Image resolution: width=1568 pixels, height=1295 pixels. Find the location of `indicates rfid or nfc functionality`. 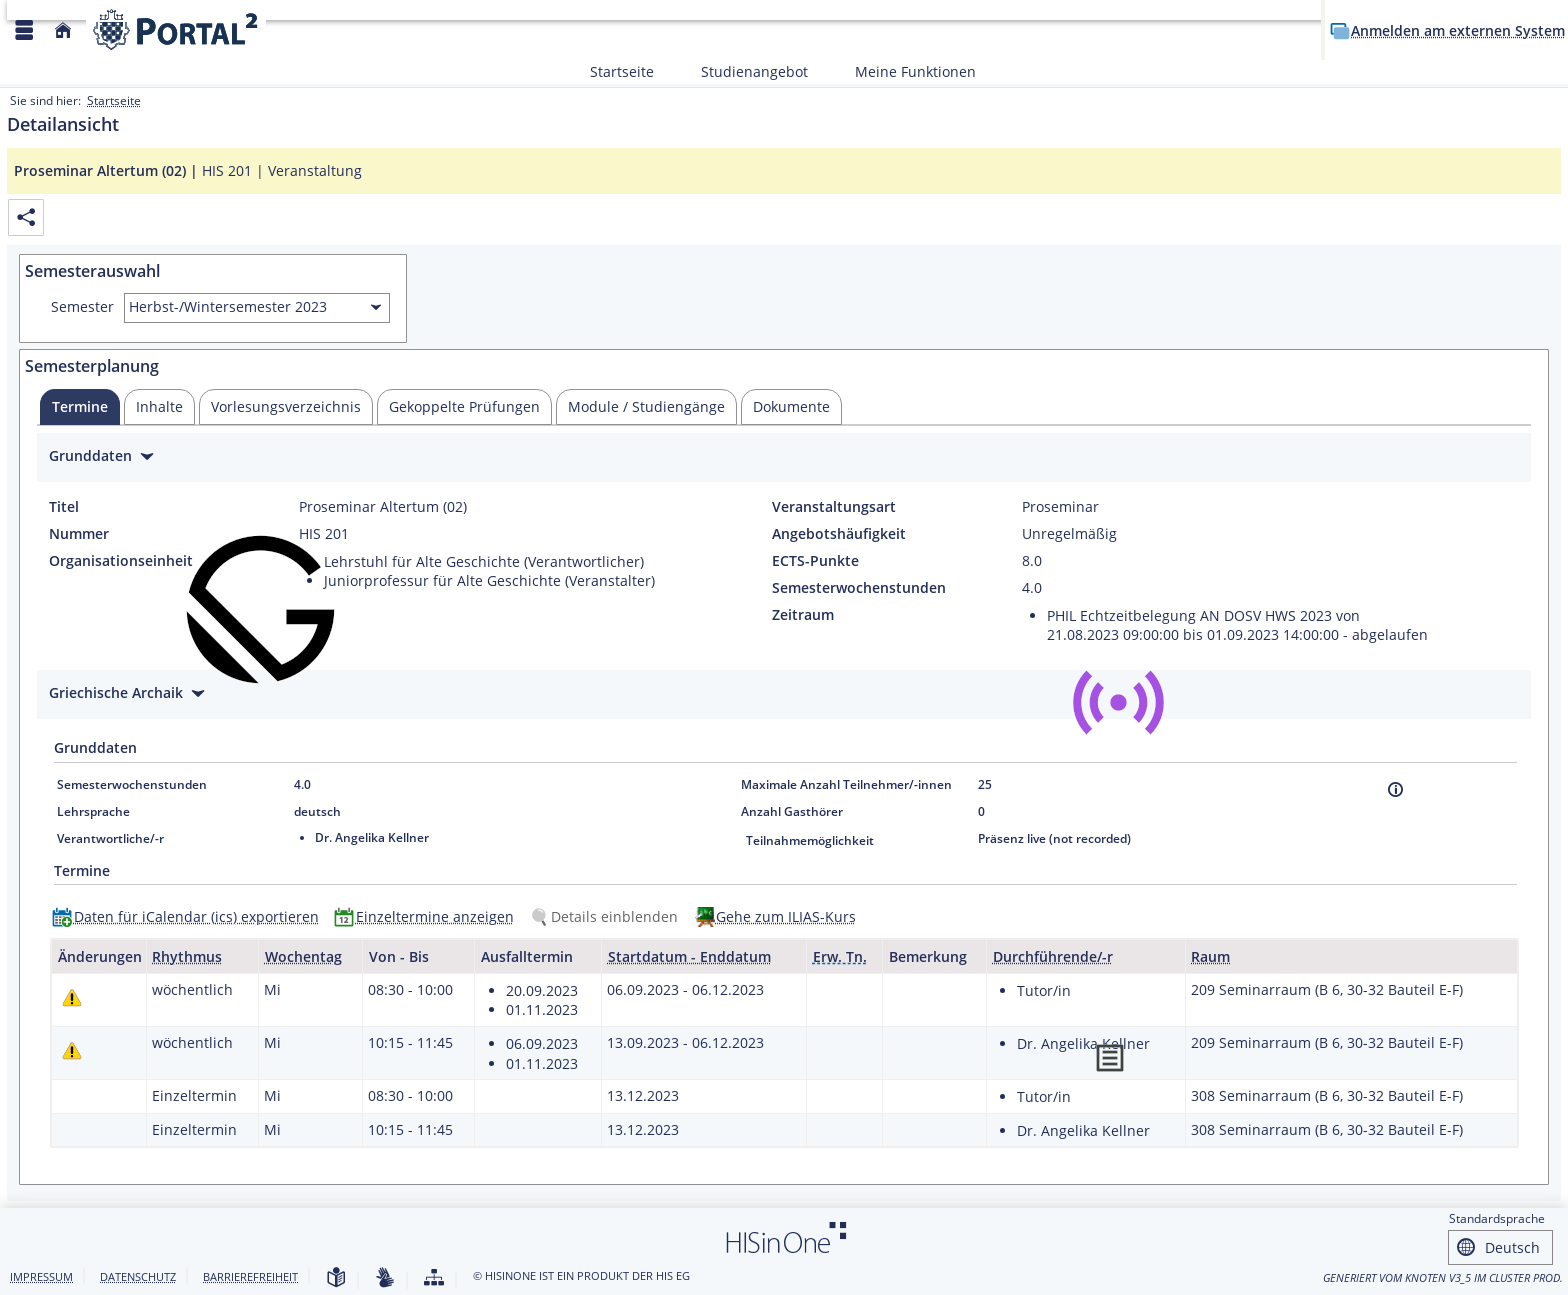

indicates rfid or nfc functionality is located at coordinates (1118, 702).